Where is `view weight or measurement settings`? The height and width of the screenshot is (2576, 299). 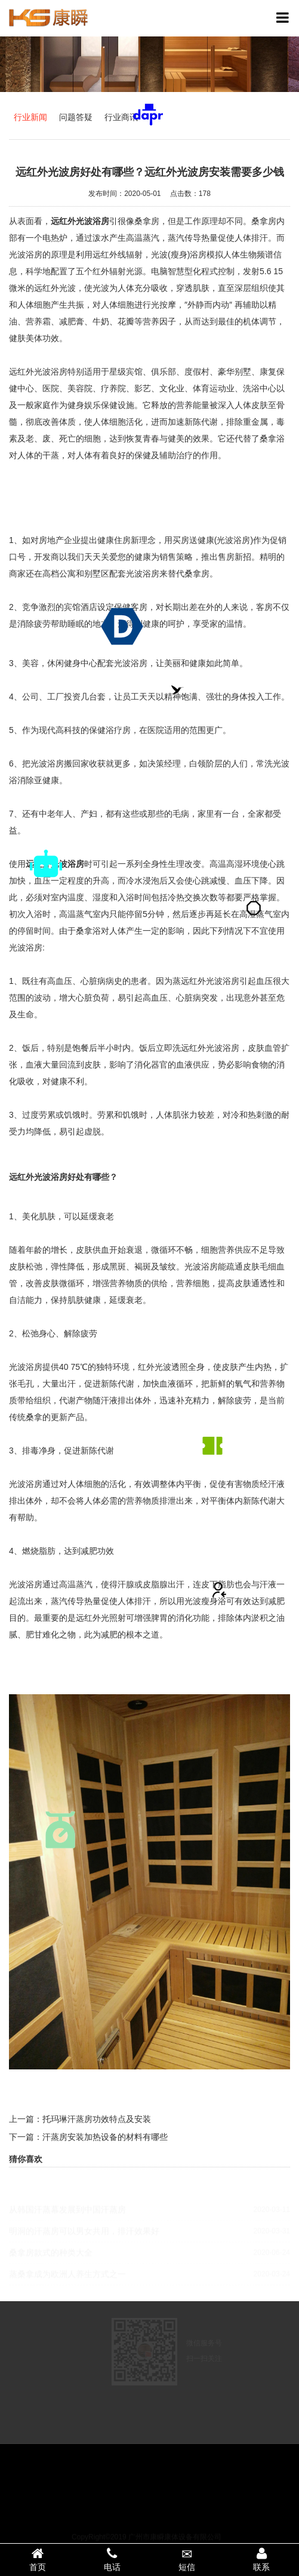
view weight or measurement settings is located at coordinates (60, 1830).